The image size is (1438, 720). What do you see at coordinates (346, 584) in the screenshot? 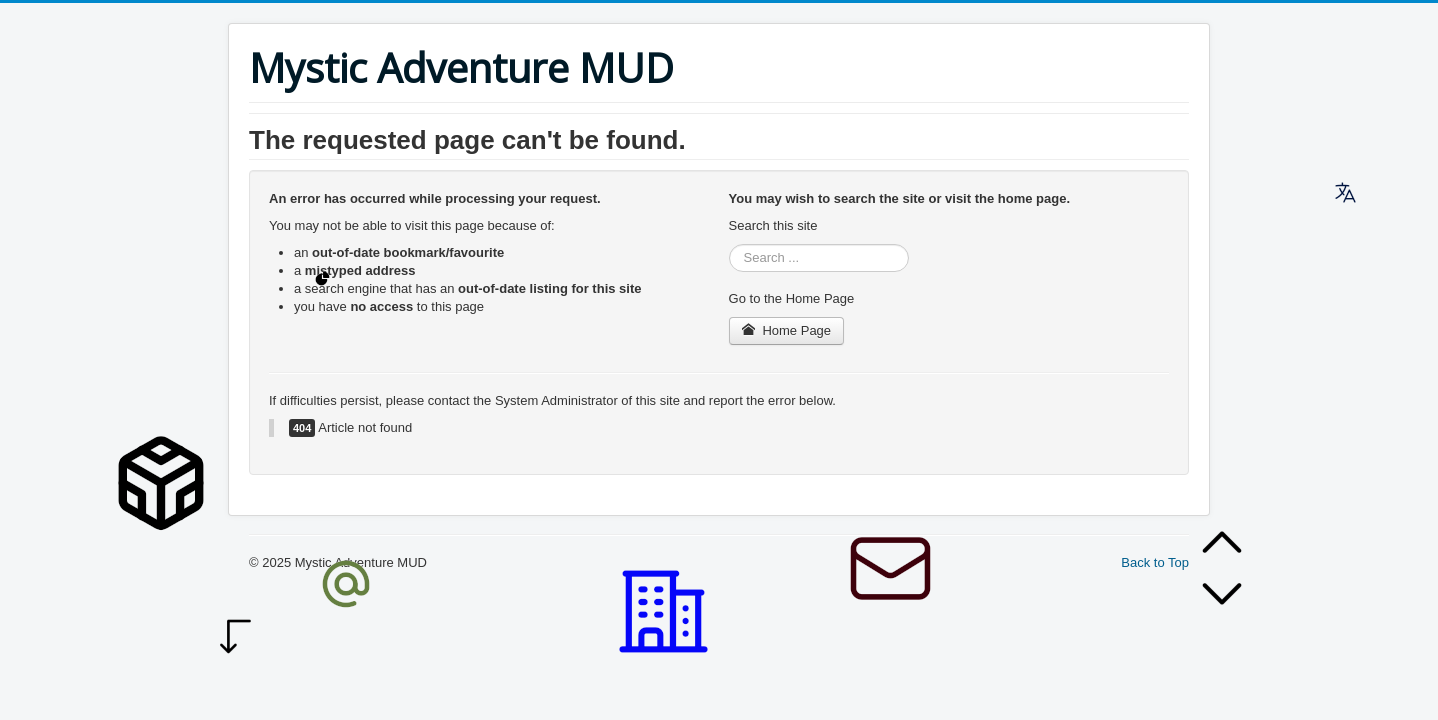
I see `mention a user in a post or comment` at bounding box center [346, 584].